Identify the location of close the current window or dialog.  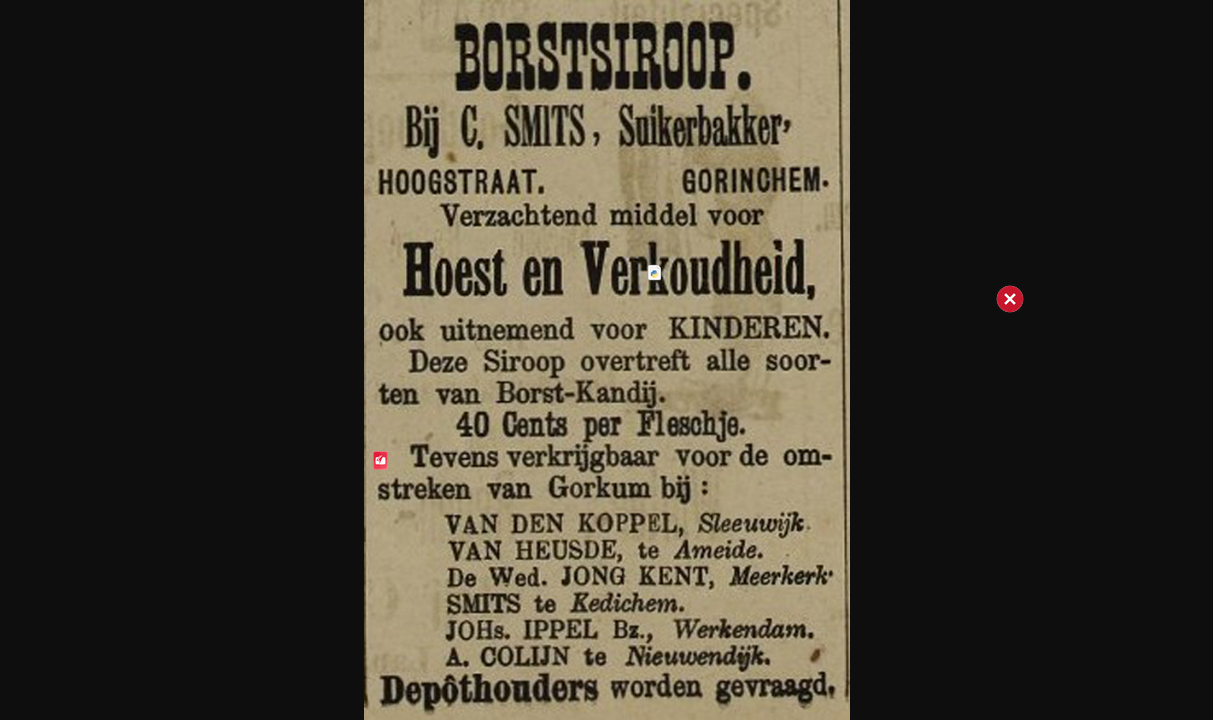
(1010, 299).